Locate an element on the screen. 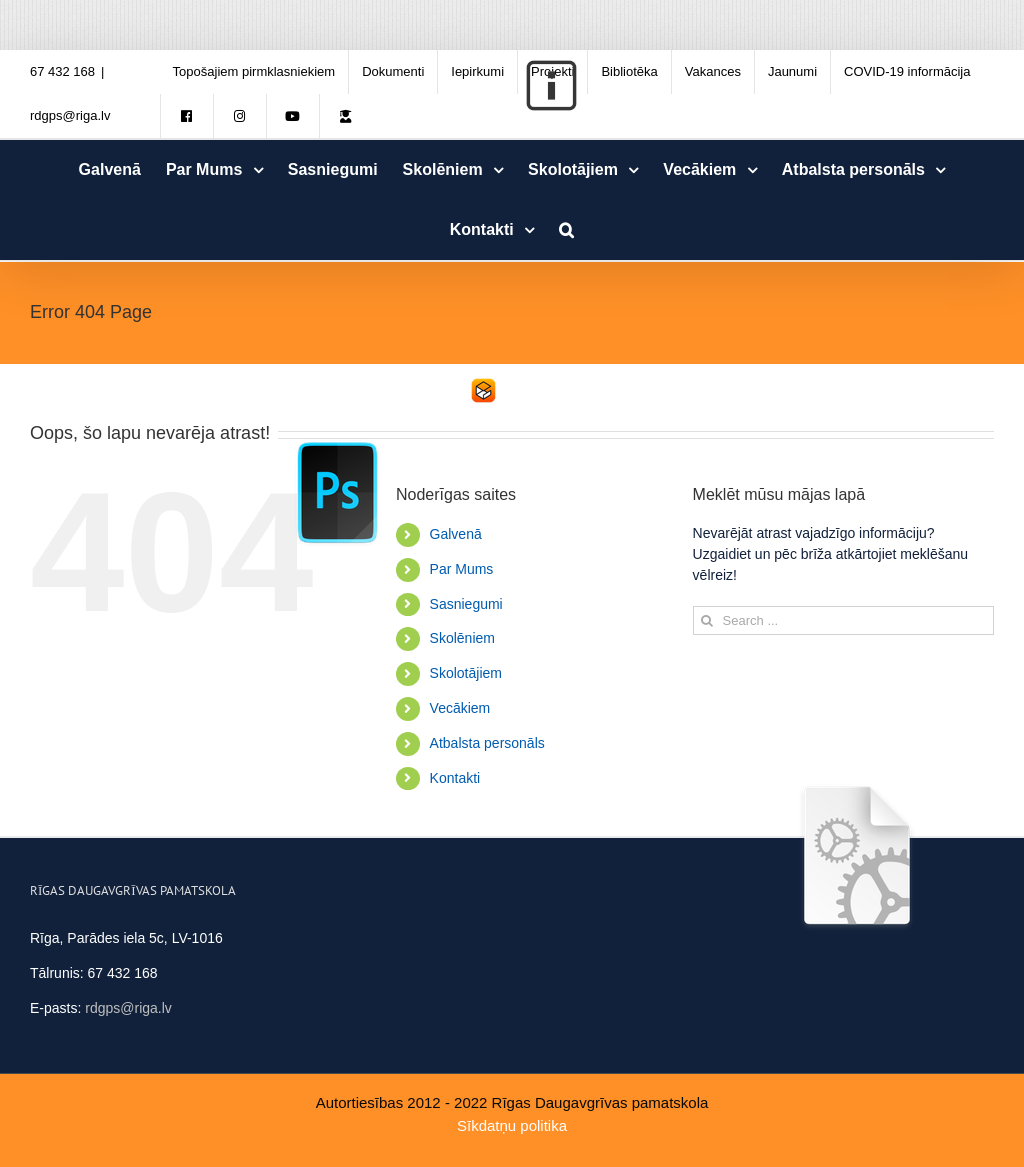  adobe photoshop file type indicator is located at coordinates (337, 492).